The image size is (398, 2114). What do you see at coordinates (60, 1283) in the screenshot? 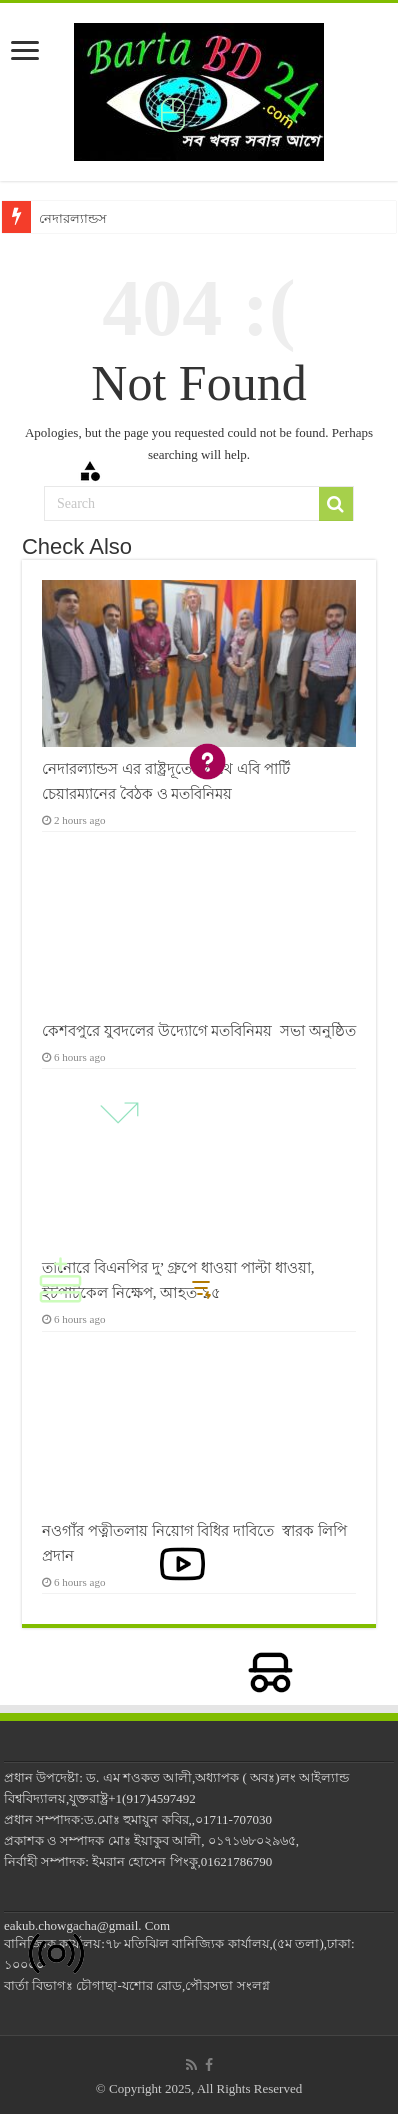
I see `add a new row above` at bounding box center [60, 1283].